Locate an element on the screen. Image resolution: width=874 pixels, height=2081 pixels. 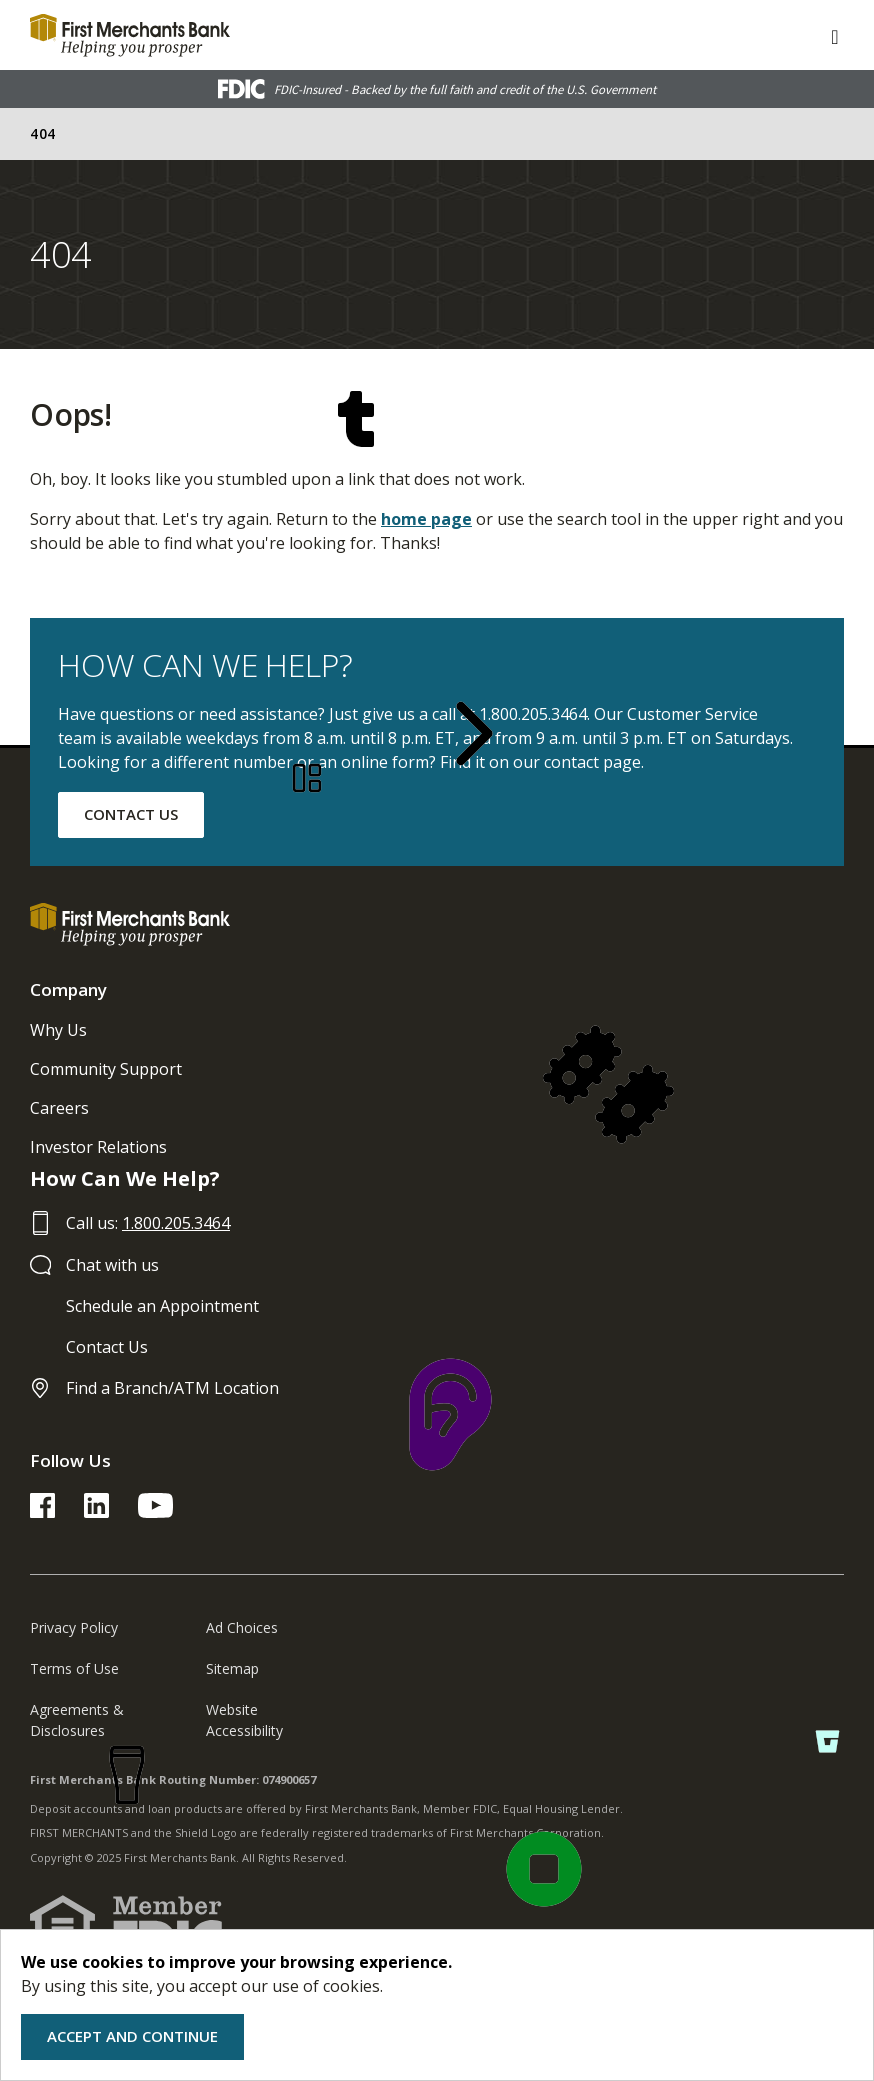
open the Tumblr app is located at coordinates (356, 419).